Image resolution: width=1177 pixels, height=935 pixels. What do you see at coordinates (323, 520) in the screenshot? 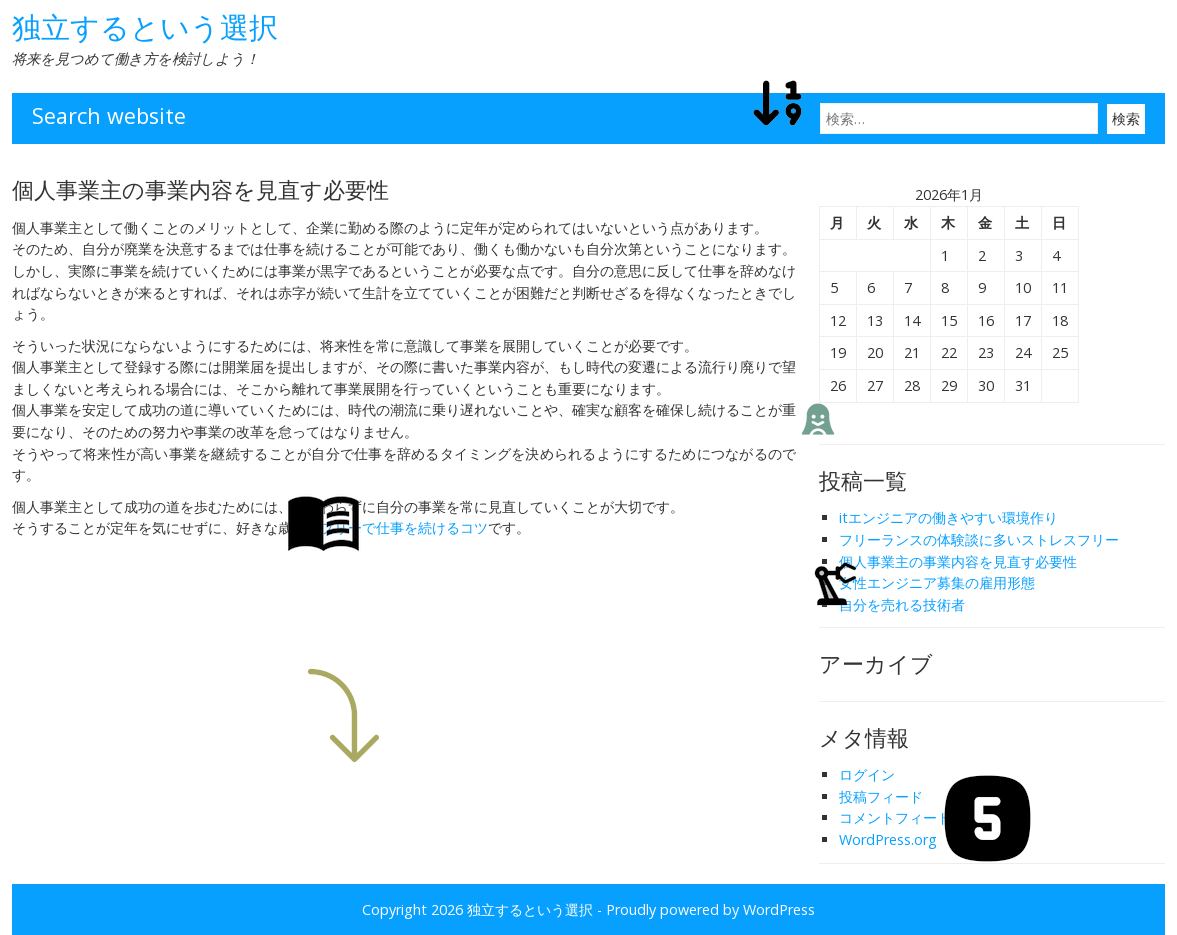
I see `open menu or navigation guide` at bounding box center [323, 520].